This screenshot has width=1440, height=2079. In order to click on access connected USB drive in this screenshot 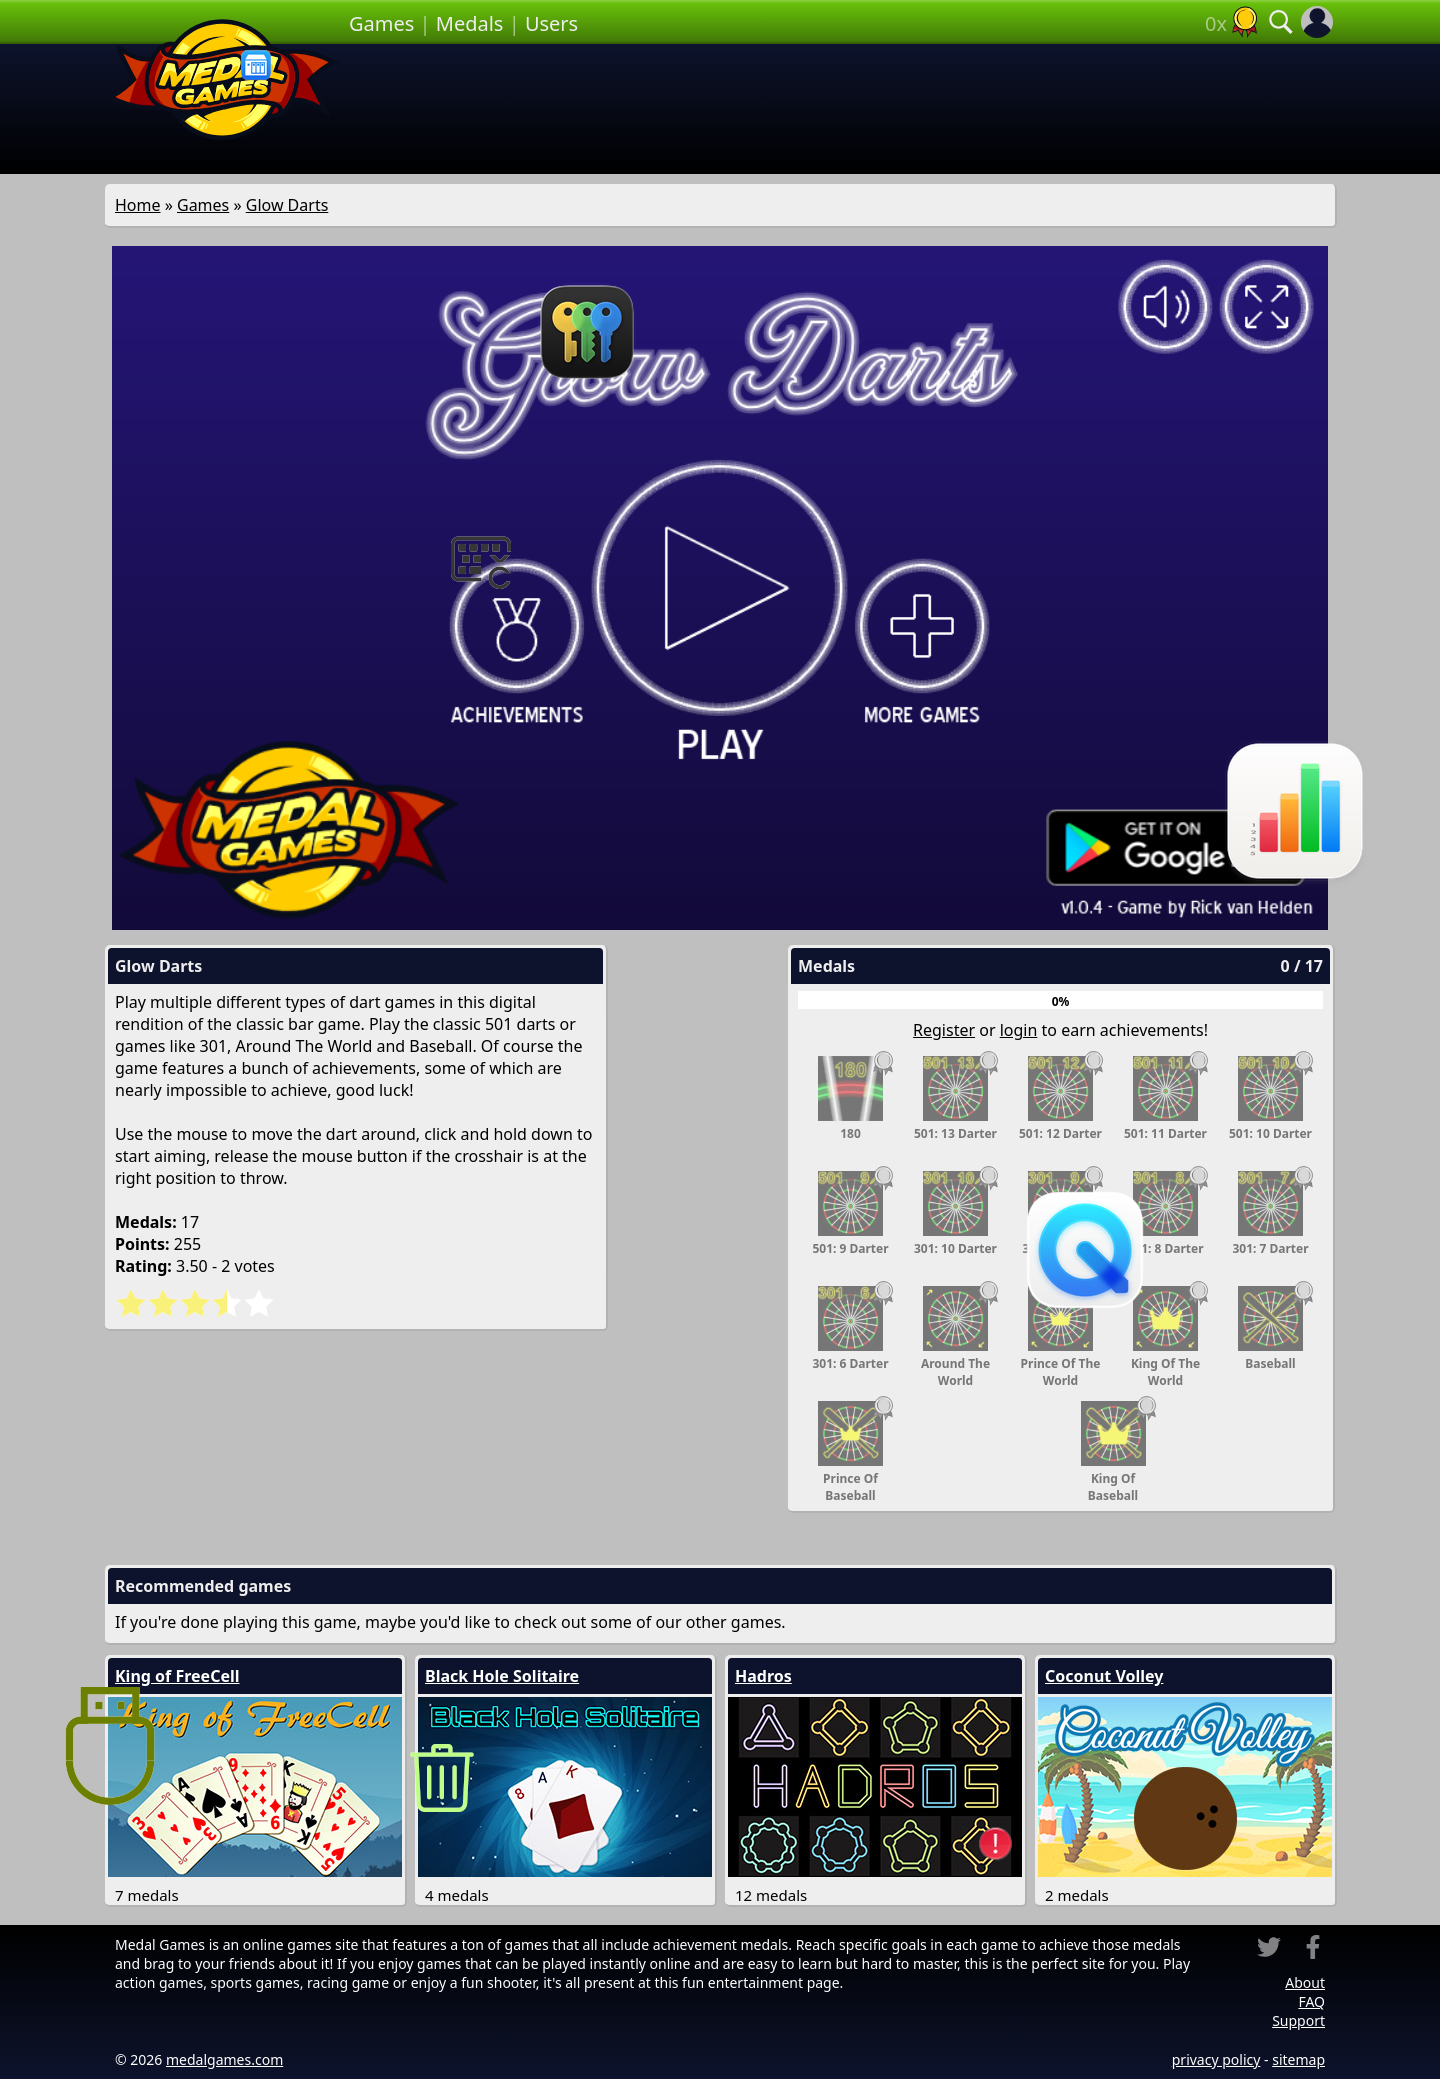, I will do `click(110, 1746)`.